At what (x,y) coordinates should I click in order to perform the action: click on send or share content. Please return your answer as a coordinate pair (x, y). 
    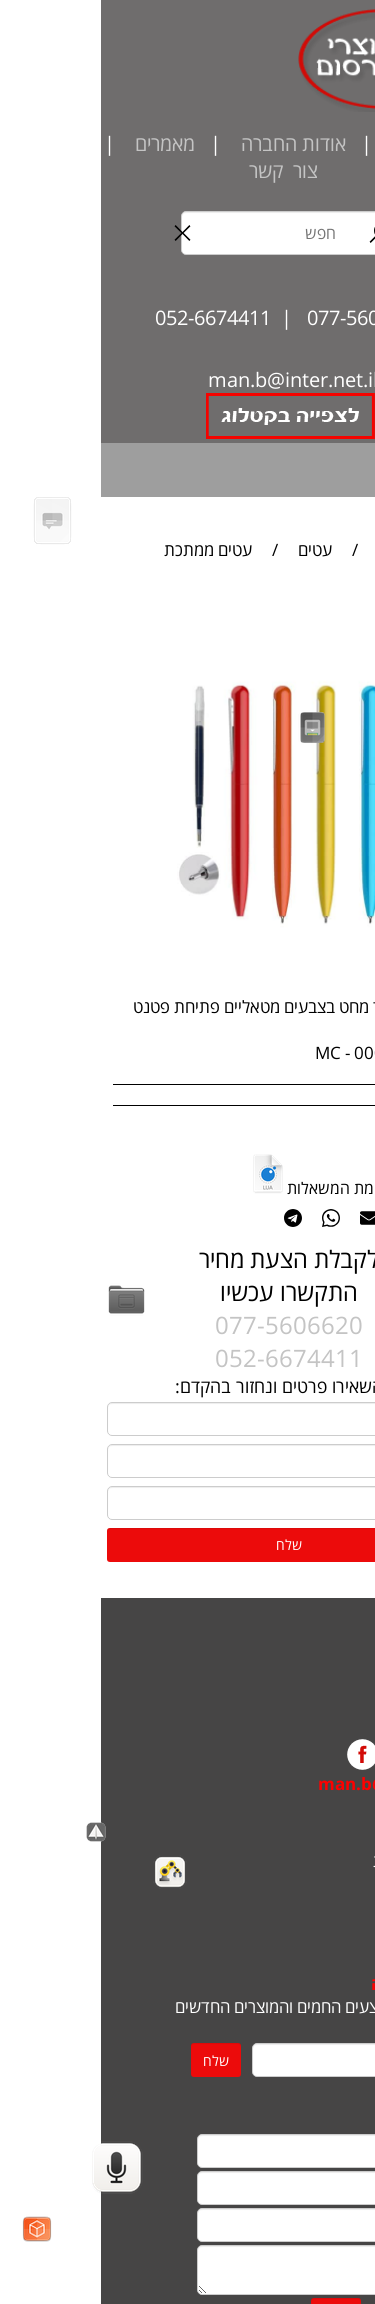
    Looking at the image, I should click on (96, 1832).